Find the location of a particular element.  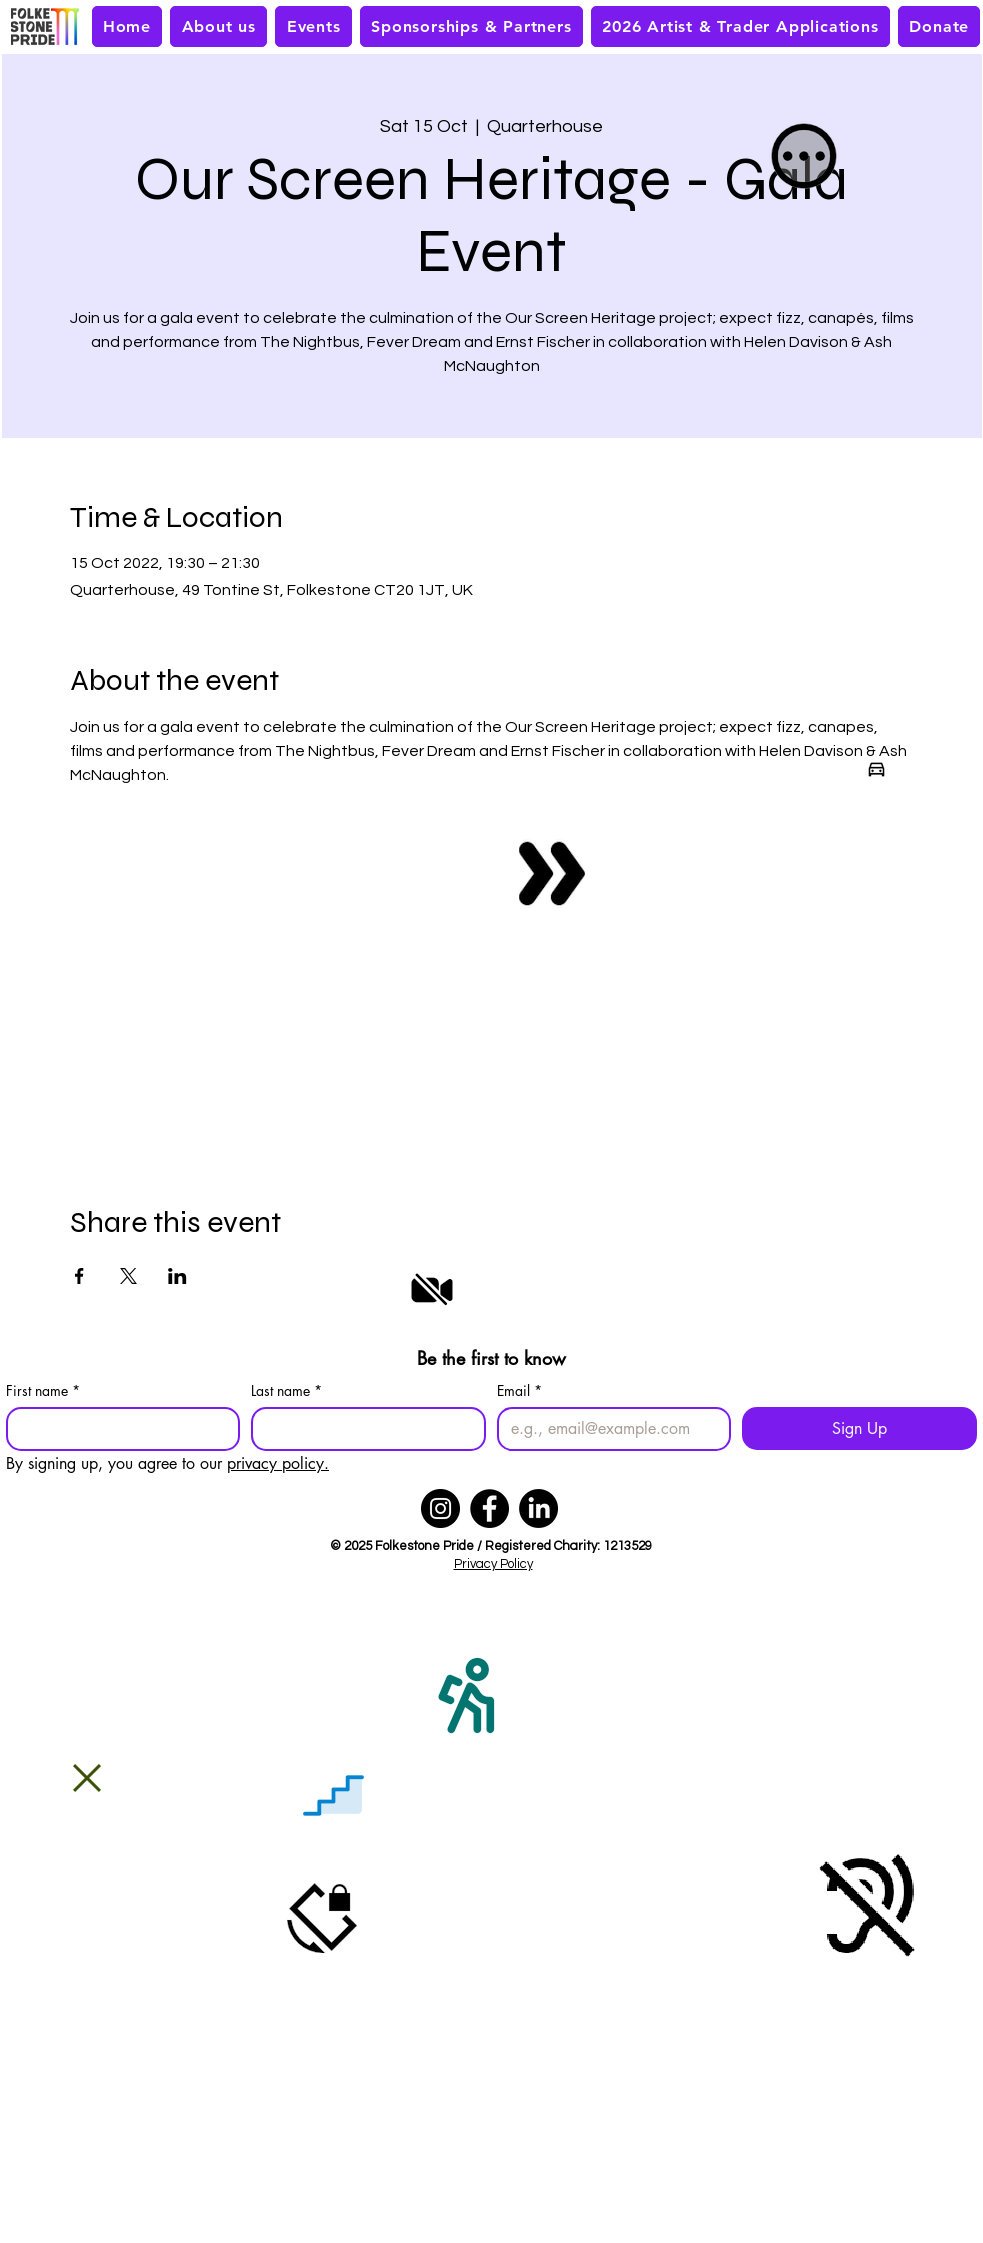

lock screen rotation to current orientation is located at coordinates (323, 1917).